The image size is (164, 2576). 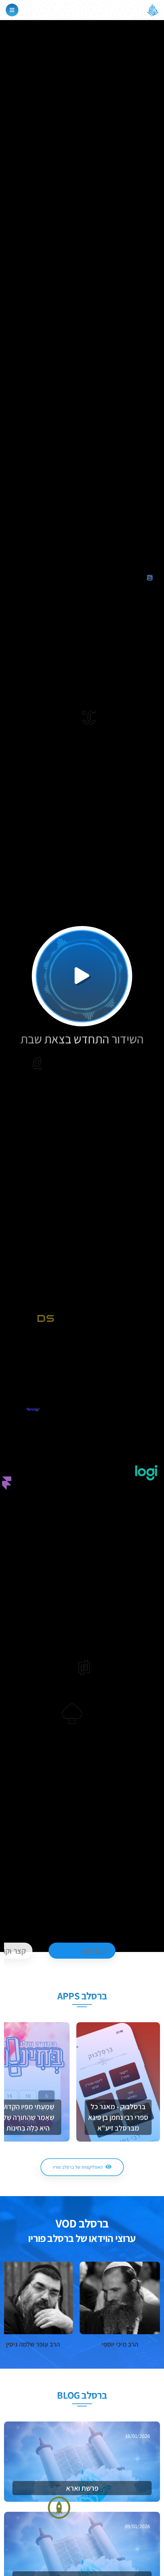 What do you see at coordinates (150, 578) in the screenshot?
I see `visit steamdb website for steam game statistics` at bounding box center [150, 578].